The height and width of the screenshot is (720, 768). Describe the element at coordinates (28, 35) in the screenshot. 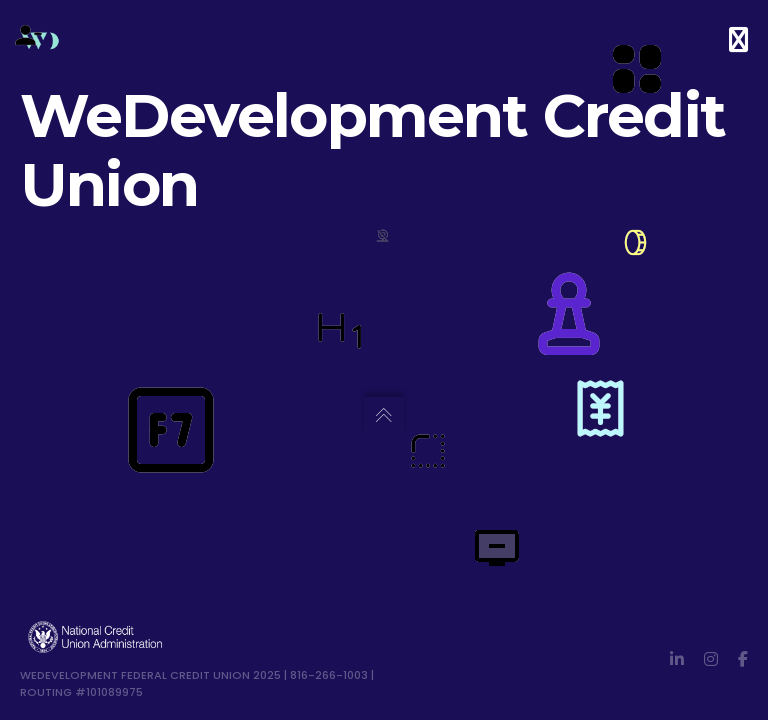

I see `remove a contact or user from your list` at that location.